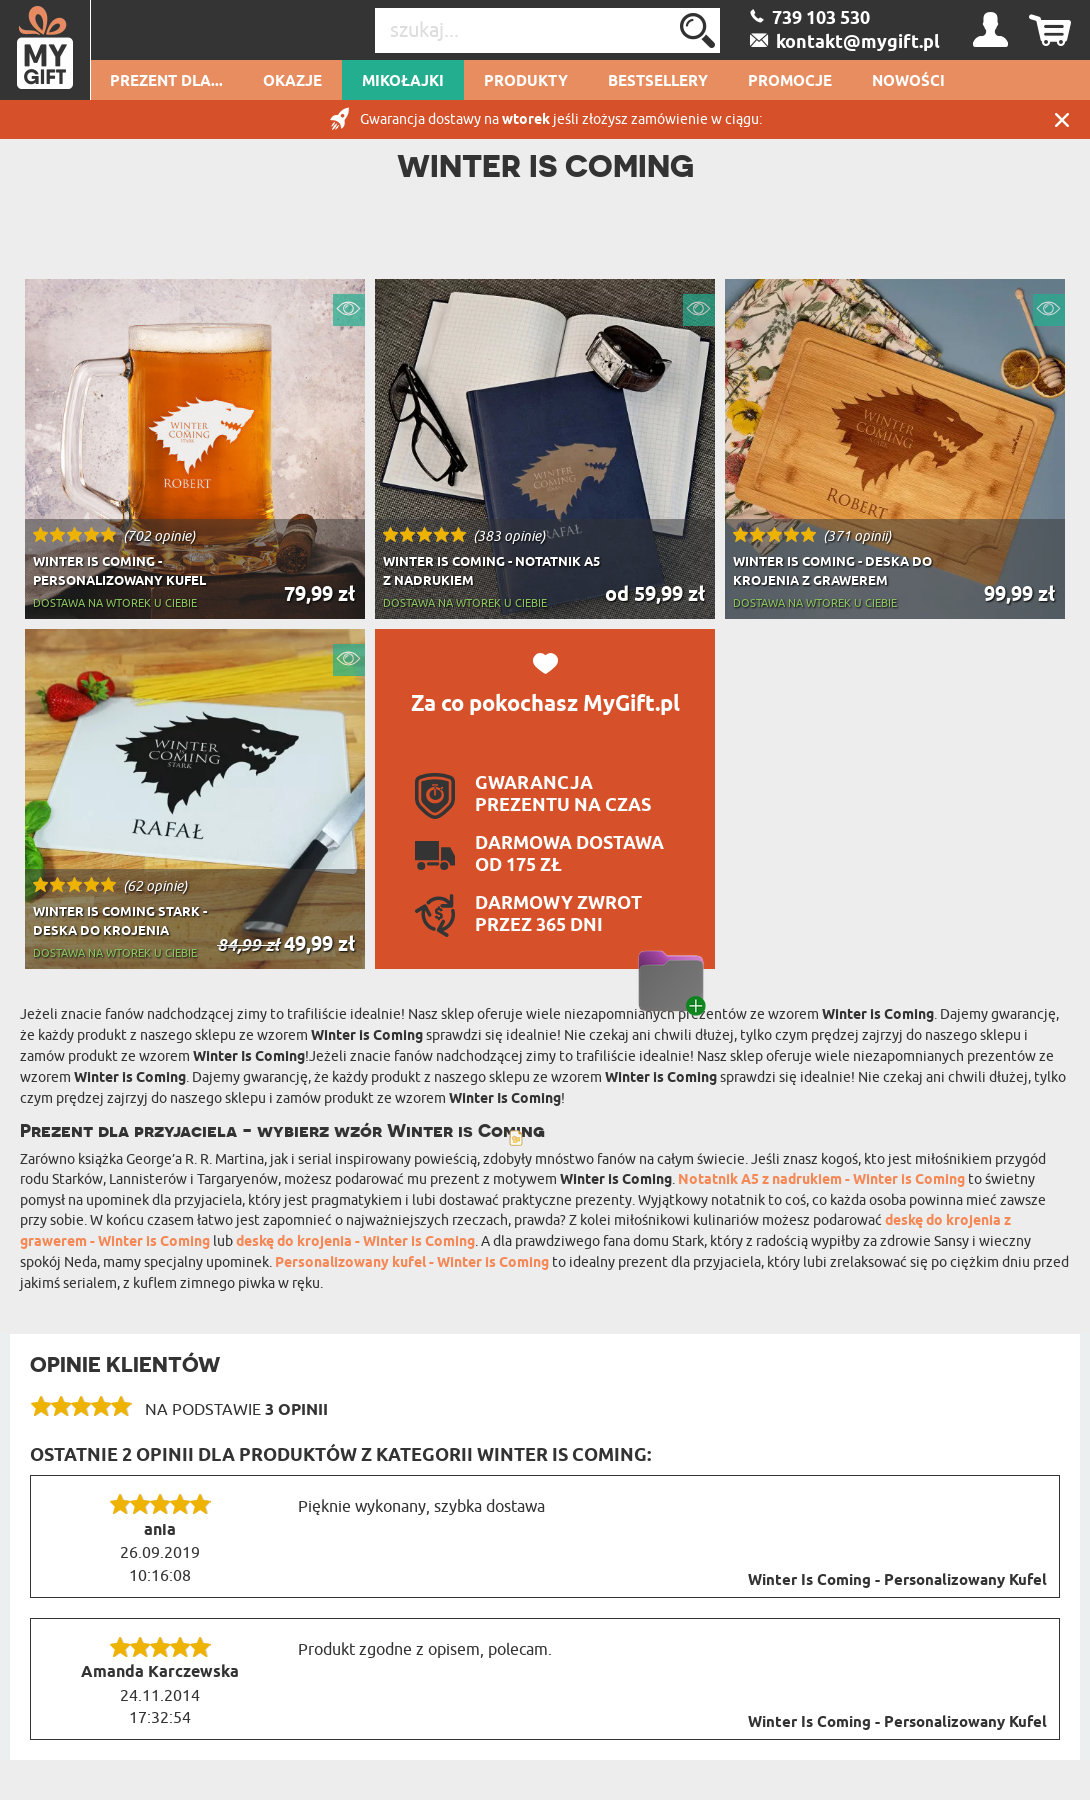 The width and height of the screenshot is (1090, 1800). Describe the element at coordinates (516, 1138) in the screenshot. I see `a libreoffice draw document file` at that location.